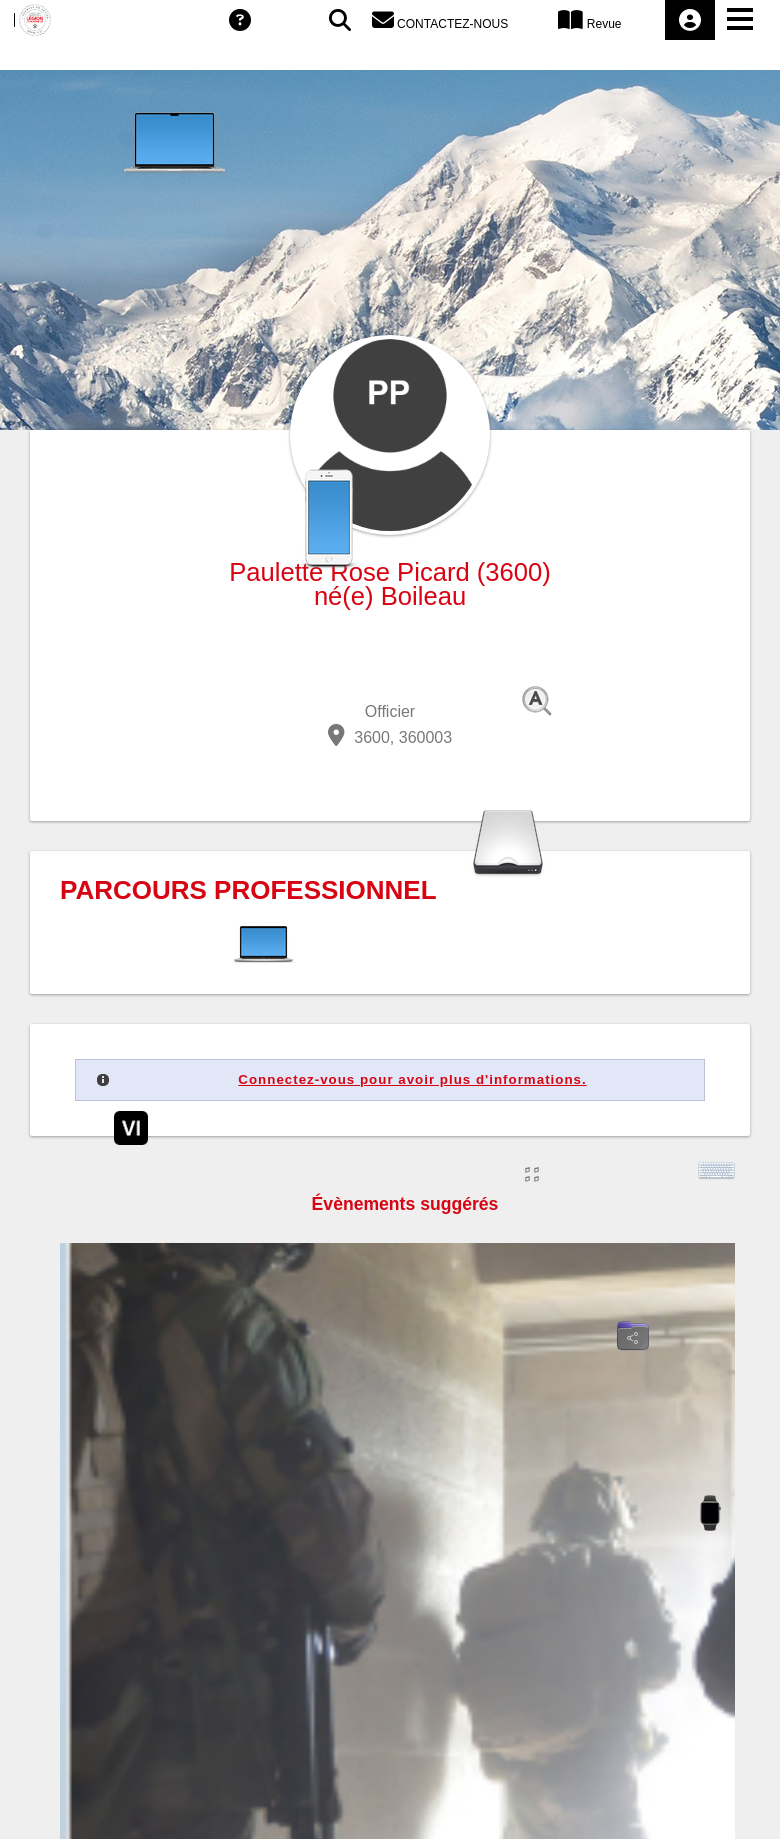 Image resolution: width=780 pixels, height=1839 pixels. Describe the element at coordinates (710, 1513) in the screenshot. I see `apple watch series 5 or 6 device icon` at that location.